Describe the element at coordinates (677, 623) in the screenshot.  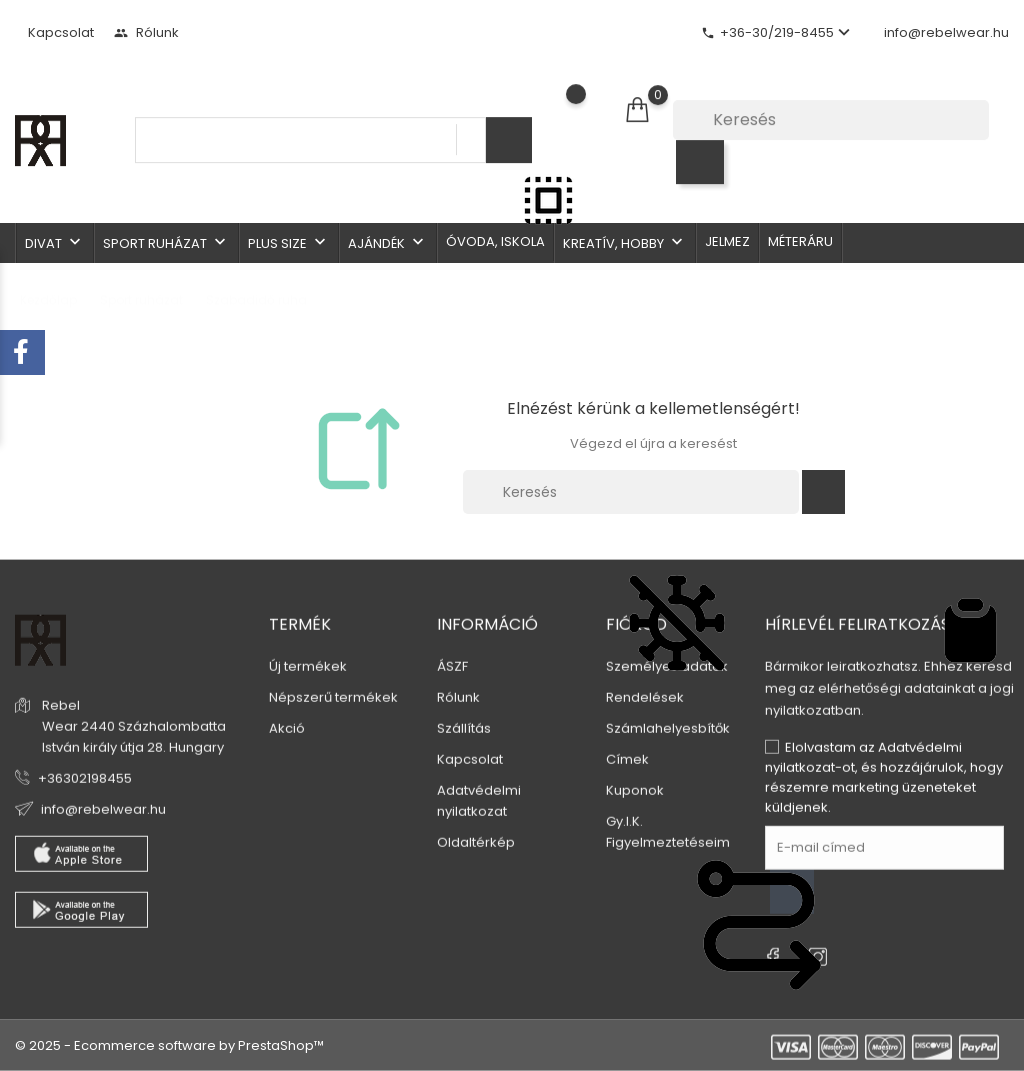
I see `virus protection enabled or threat neutralized` at that location.